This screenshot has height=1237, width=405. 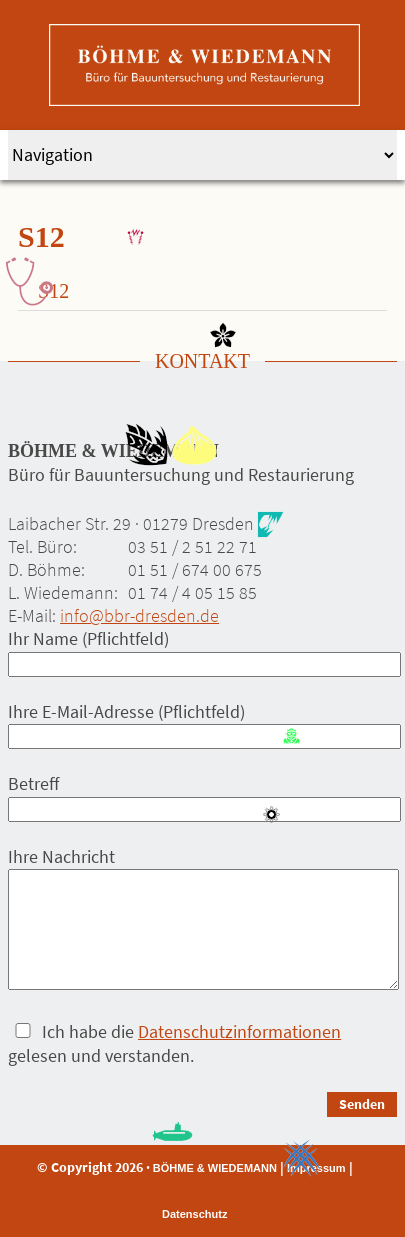 I want to click on decorative design element or divider, so click(x=271, y=814).